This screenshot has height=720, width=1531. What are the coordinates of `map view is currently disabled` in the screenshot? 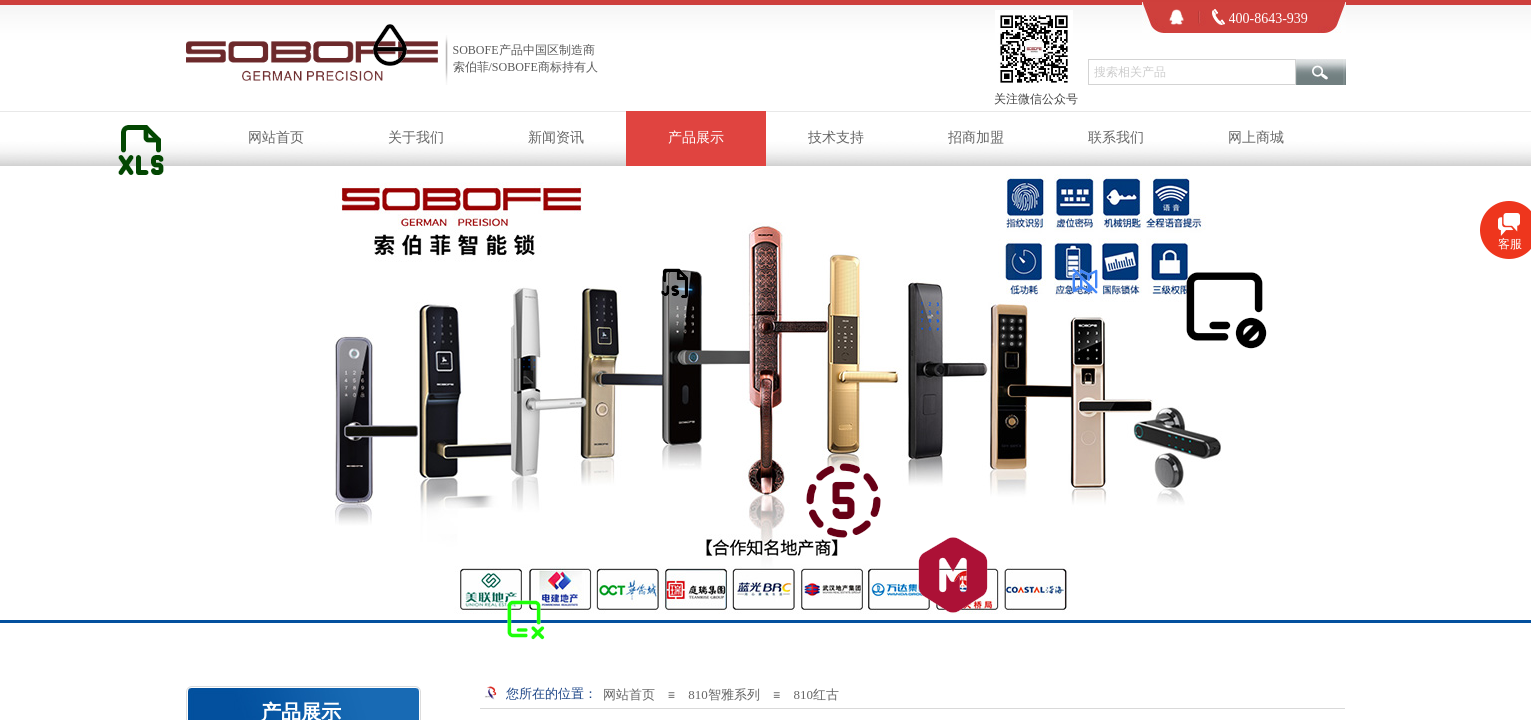 It's located at (1085, 281).